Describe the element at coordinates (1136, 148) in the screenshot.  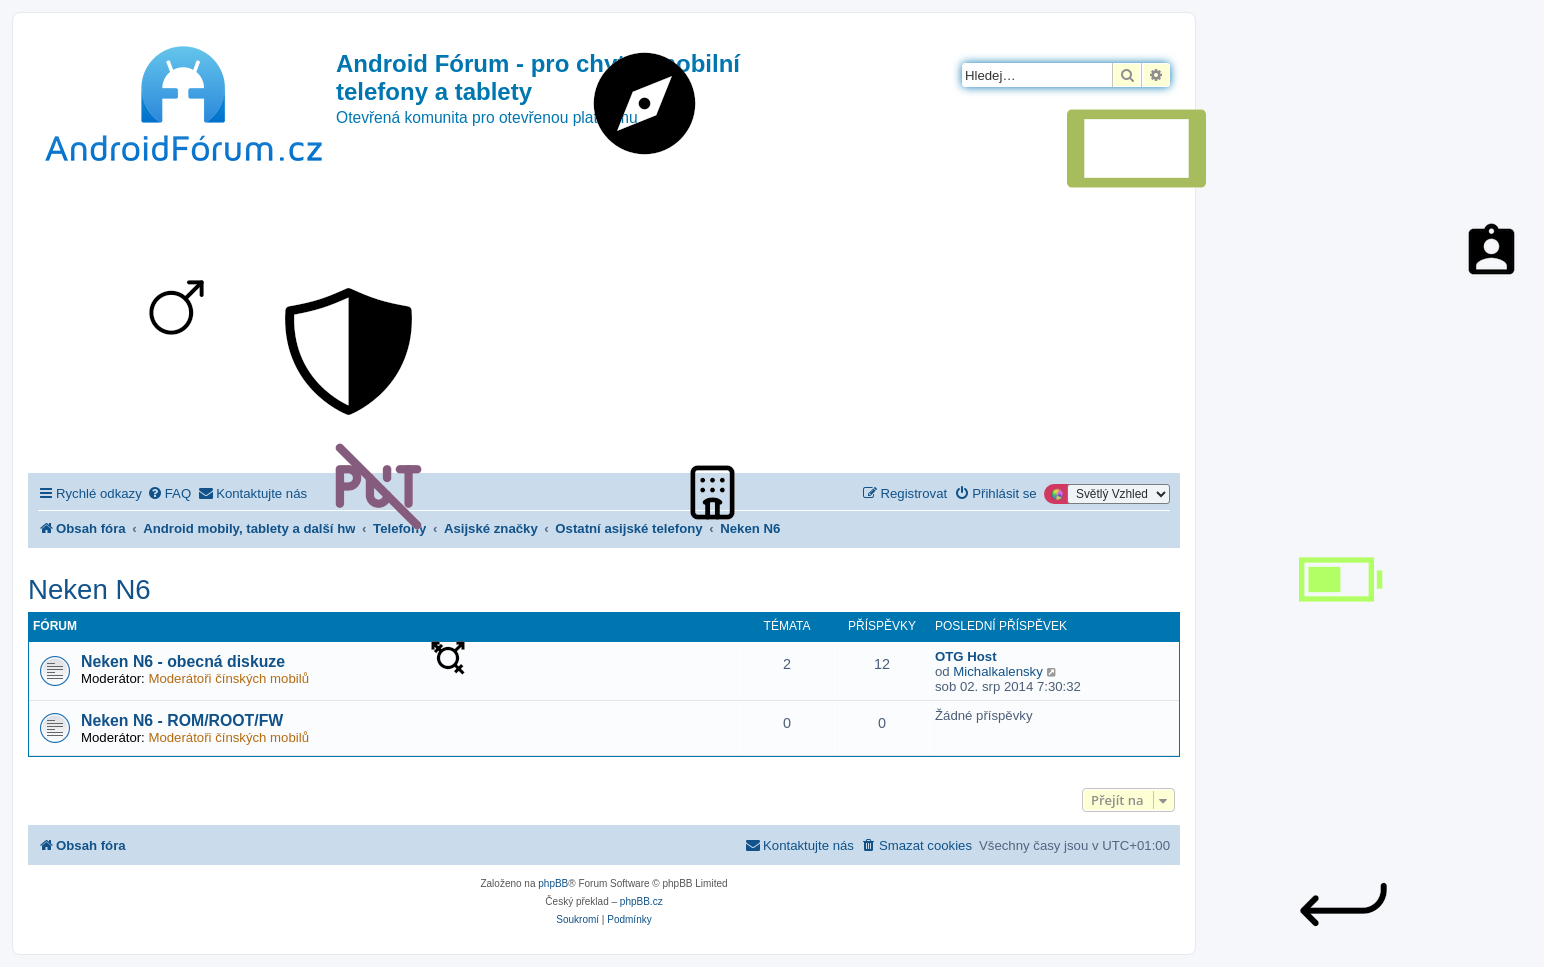
I see `rotate device to landscape mode` at that location.